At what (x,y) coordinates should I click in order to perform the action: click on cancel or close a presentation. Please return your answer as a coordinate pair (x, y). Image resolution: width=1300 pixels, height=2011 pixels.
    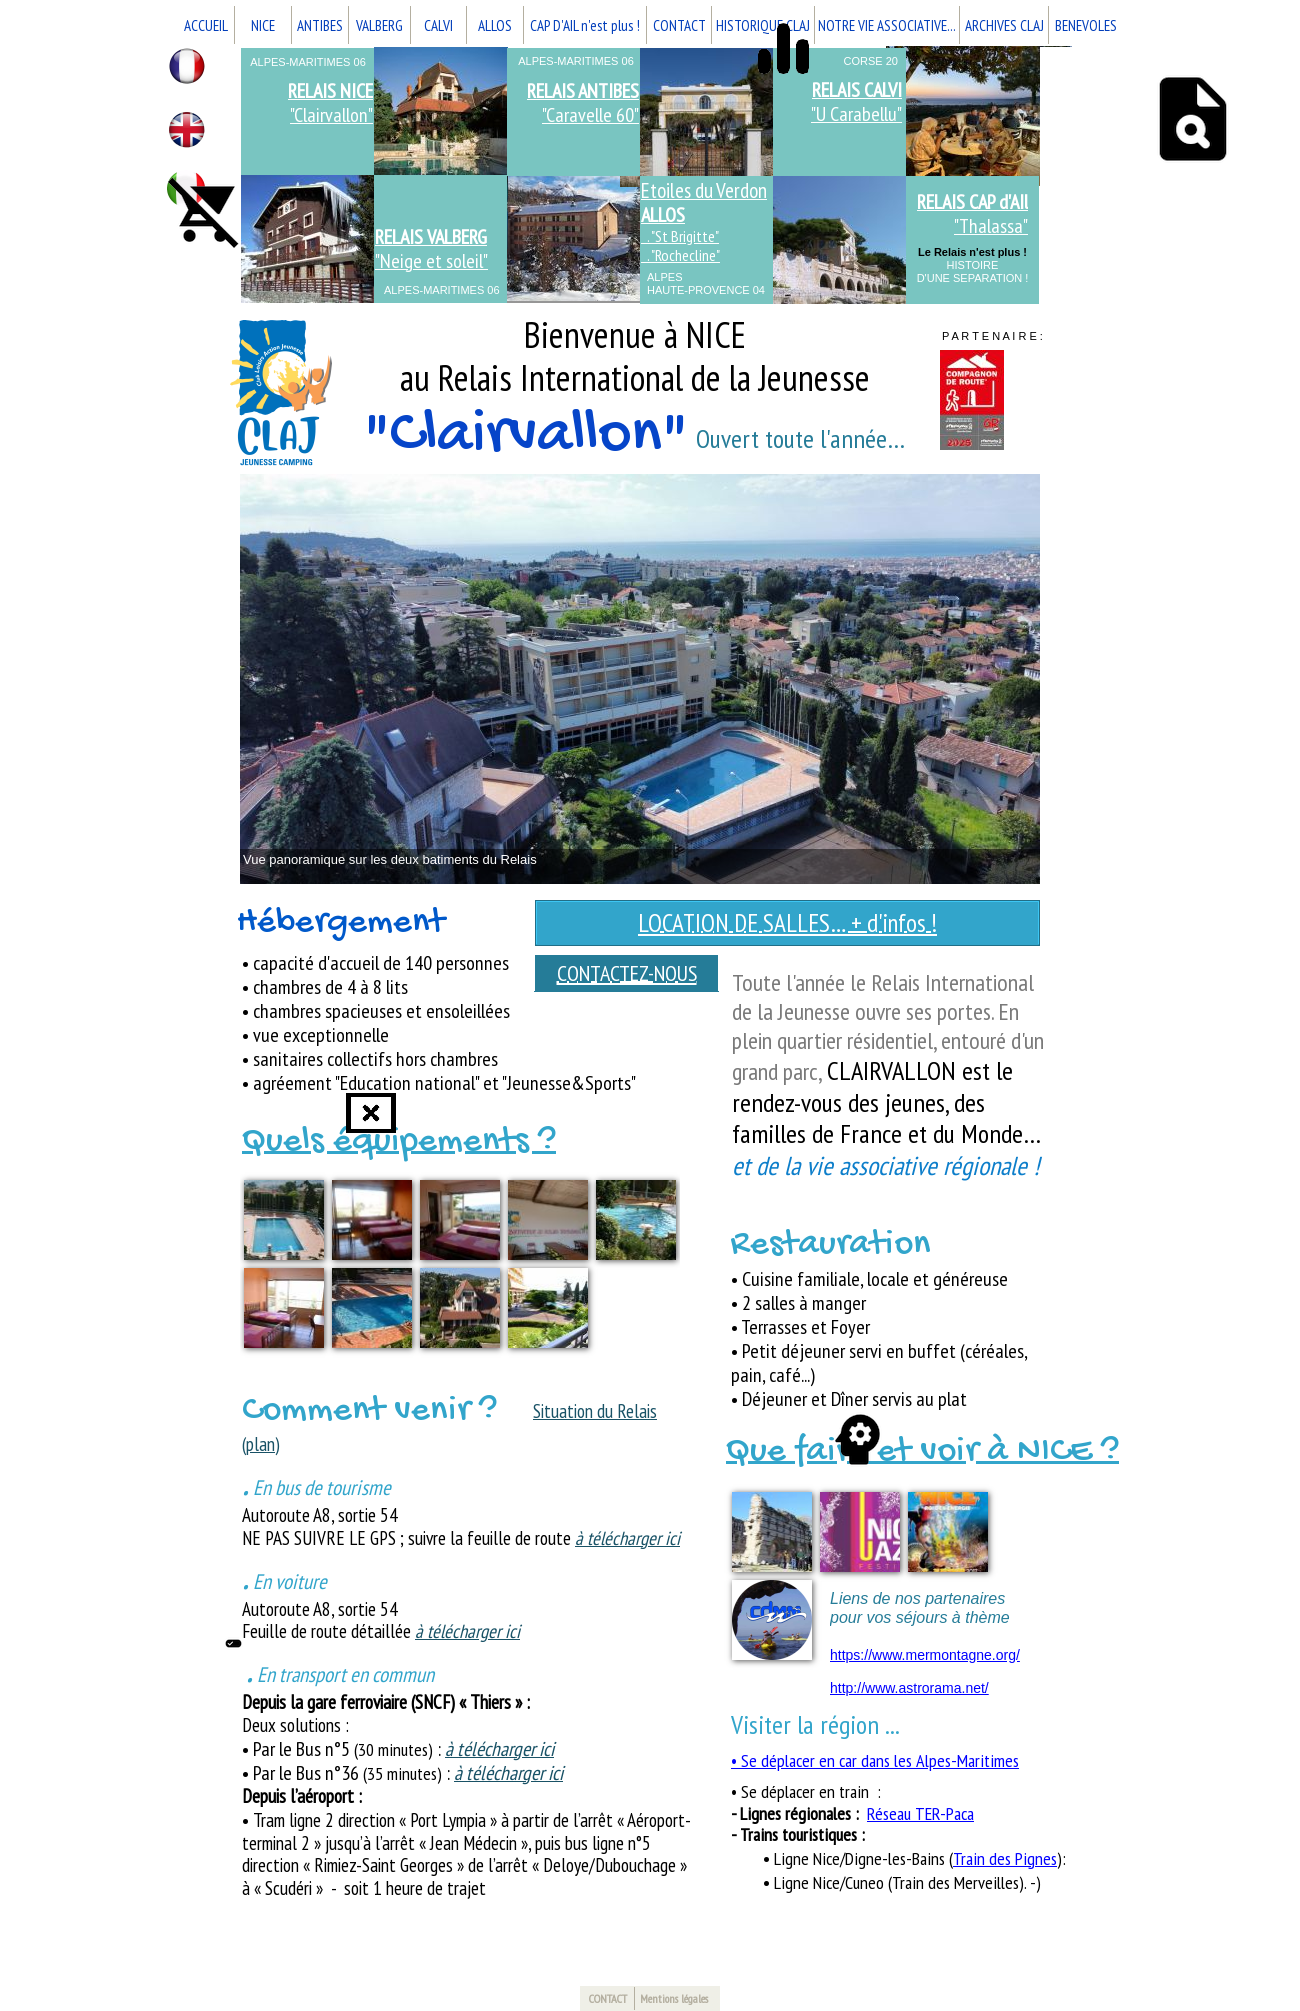
    Looking at the image, I should click on (371, 1113).